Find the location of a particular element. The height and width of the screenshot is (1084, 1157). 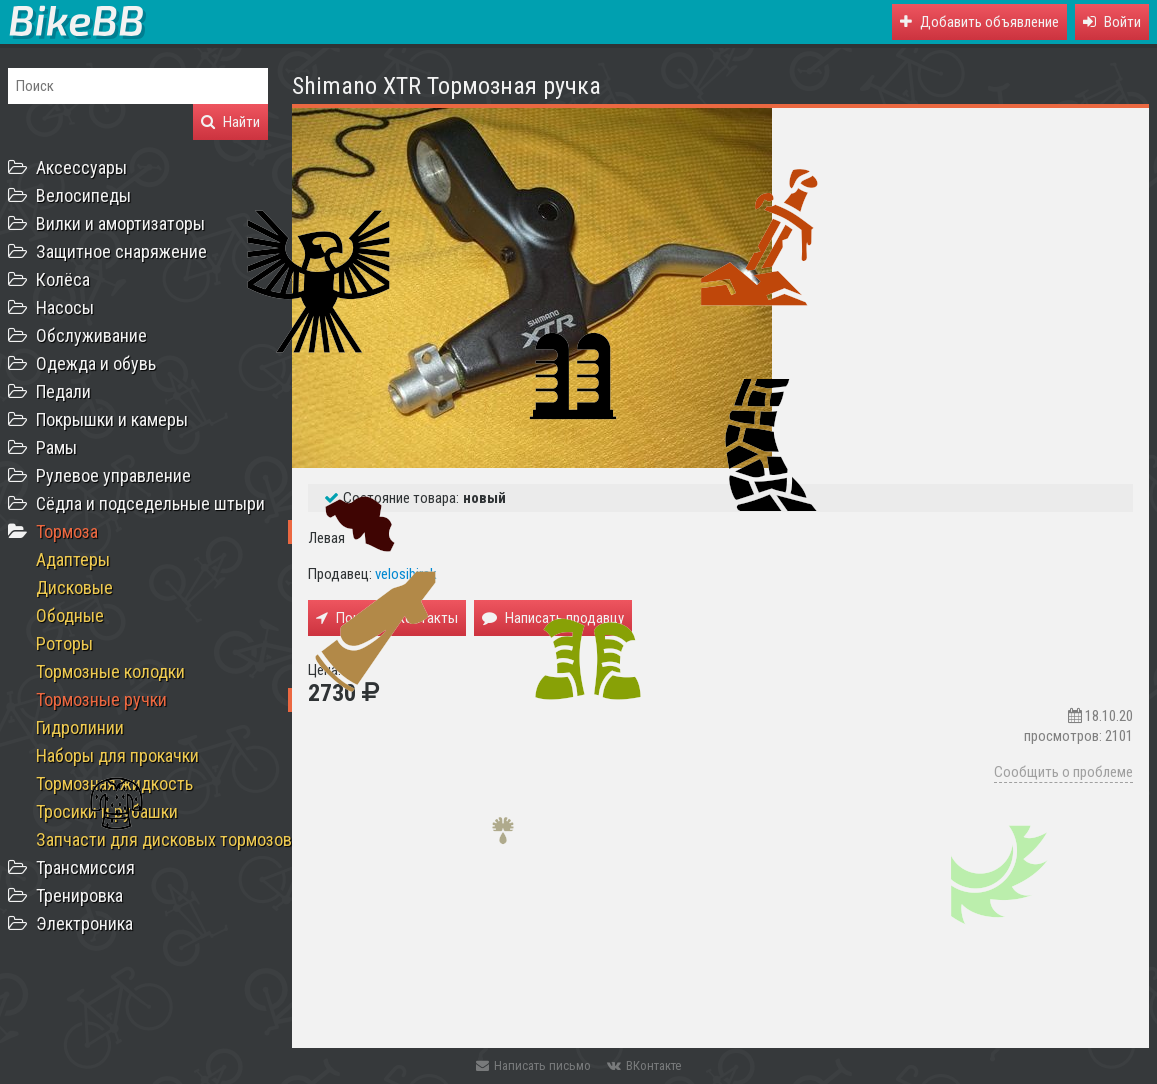

equip chainmail armor is located at coordinates (116, 803).